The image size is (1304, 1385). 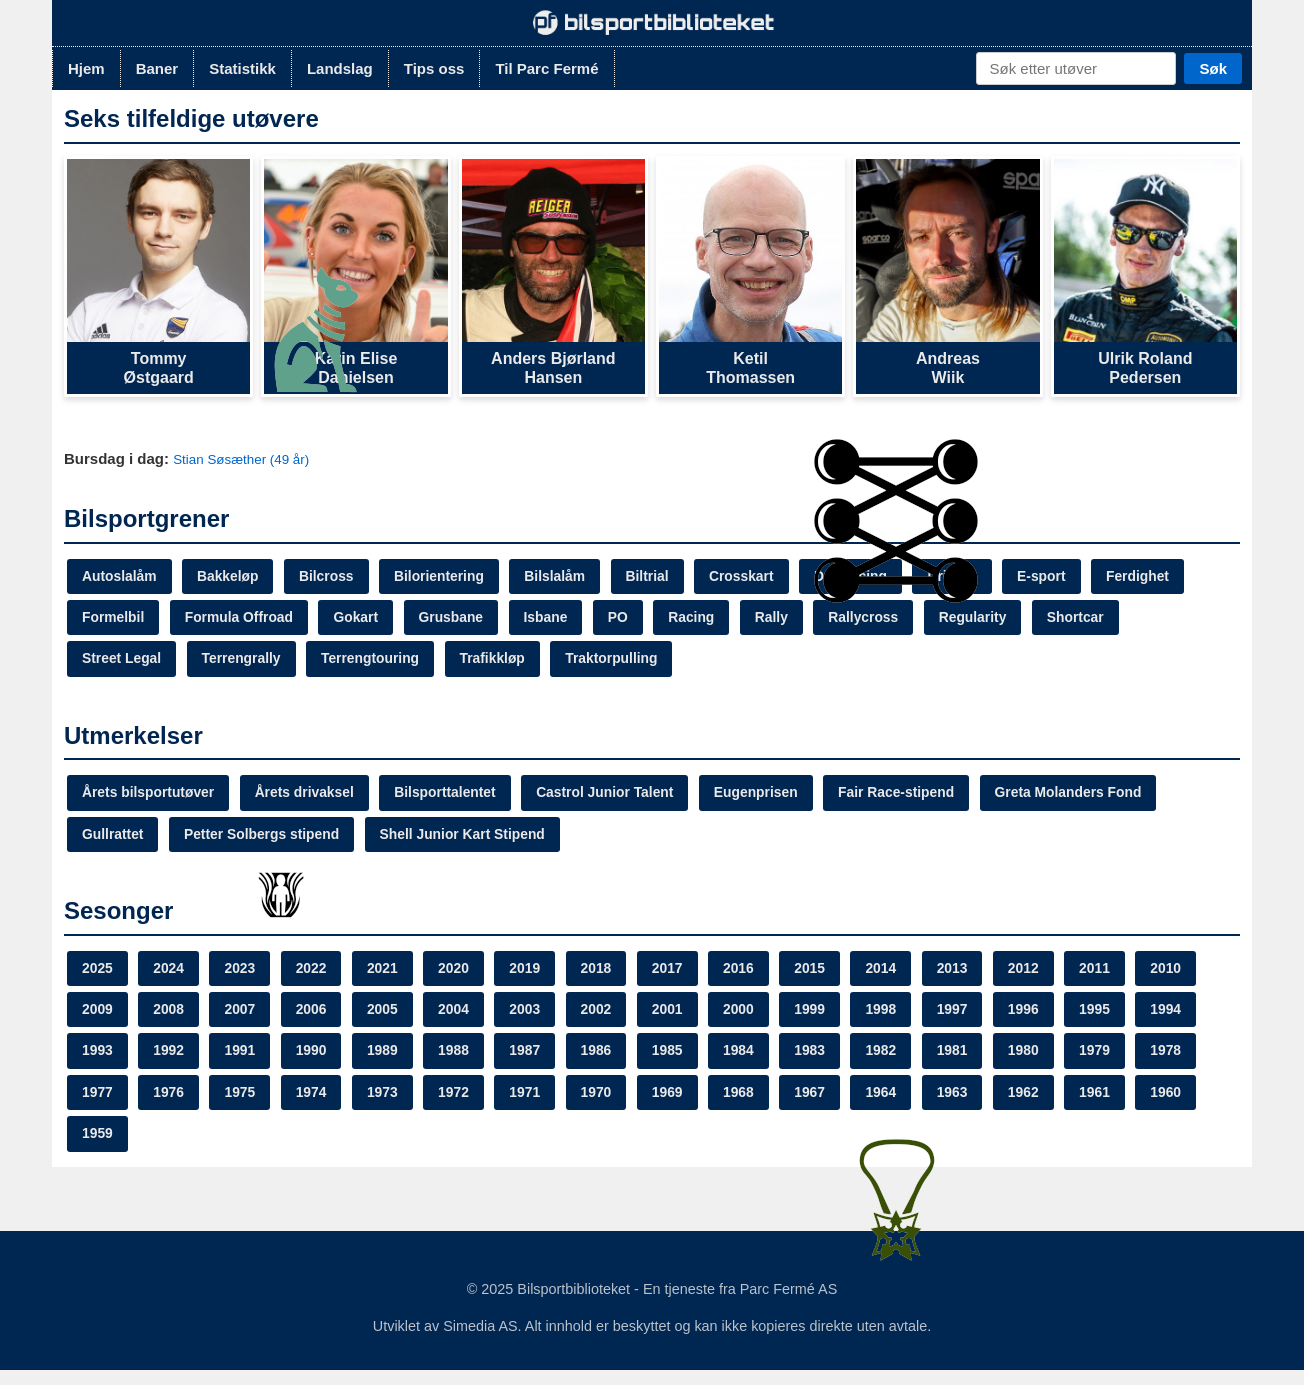 I want to click on browse jewelry or accessories, so click(x=897, y=1200).